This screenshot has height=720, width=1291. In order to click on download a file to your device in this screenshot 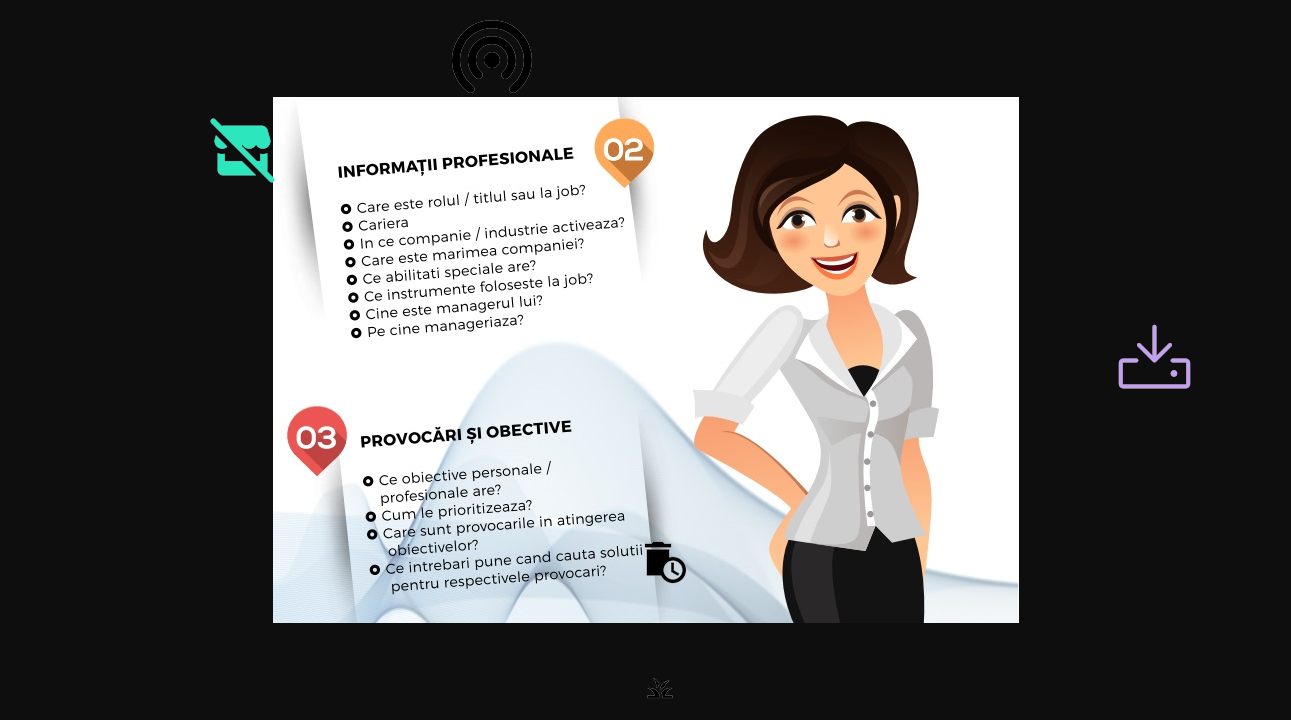, I will do `click(1154, 360)`.